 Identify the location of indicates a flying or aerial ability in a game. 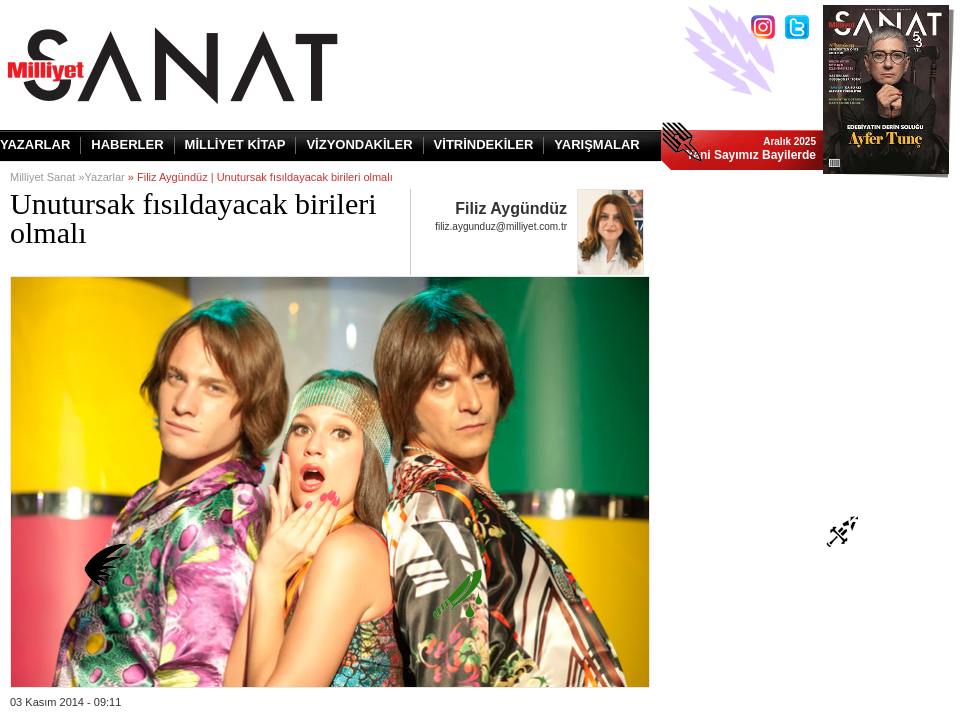
(106, 564).